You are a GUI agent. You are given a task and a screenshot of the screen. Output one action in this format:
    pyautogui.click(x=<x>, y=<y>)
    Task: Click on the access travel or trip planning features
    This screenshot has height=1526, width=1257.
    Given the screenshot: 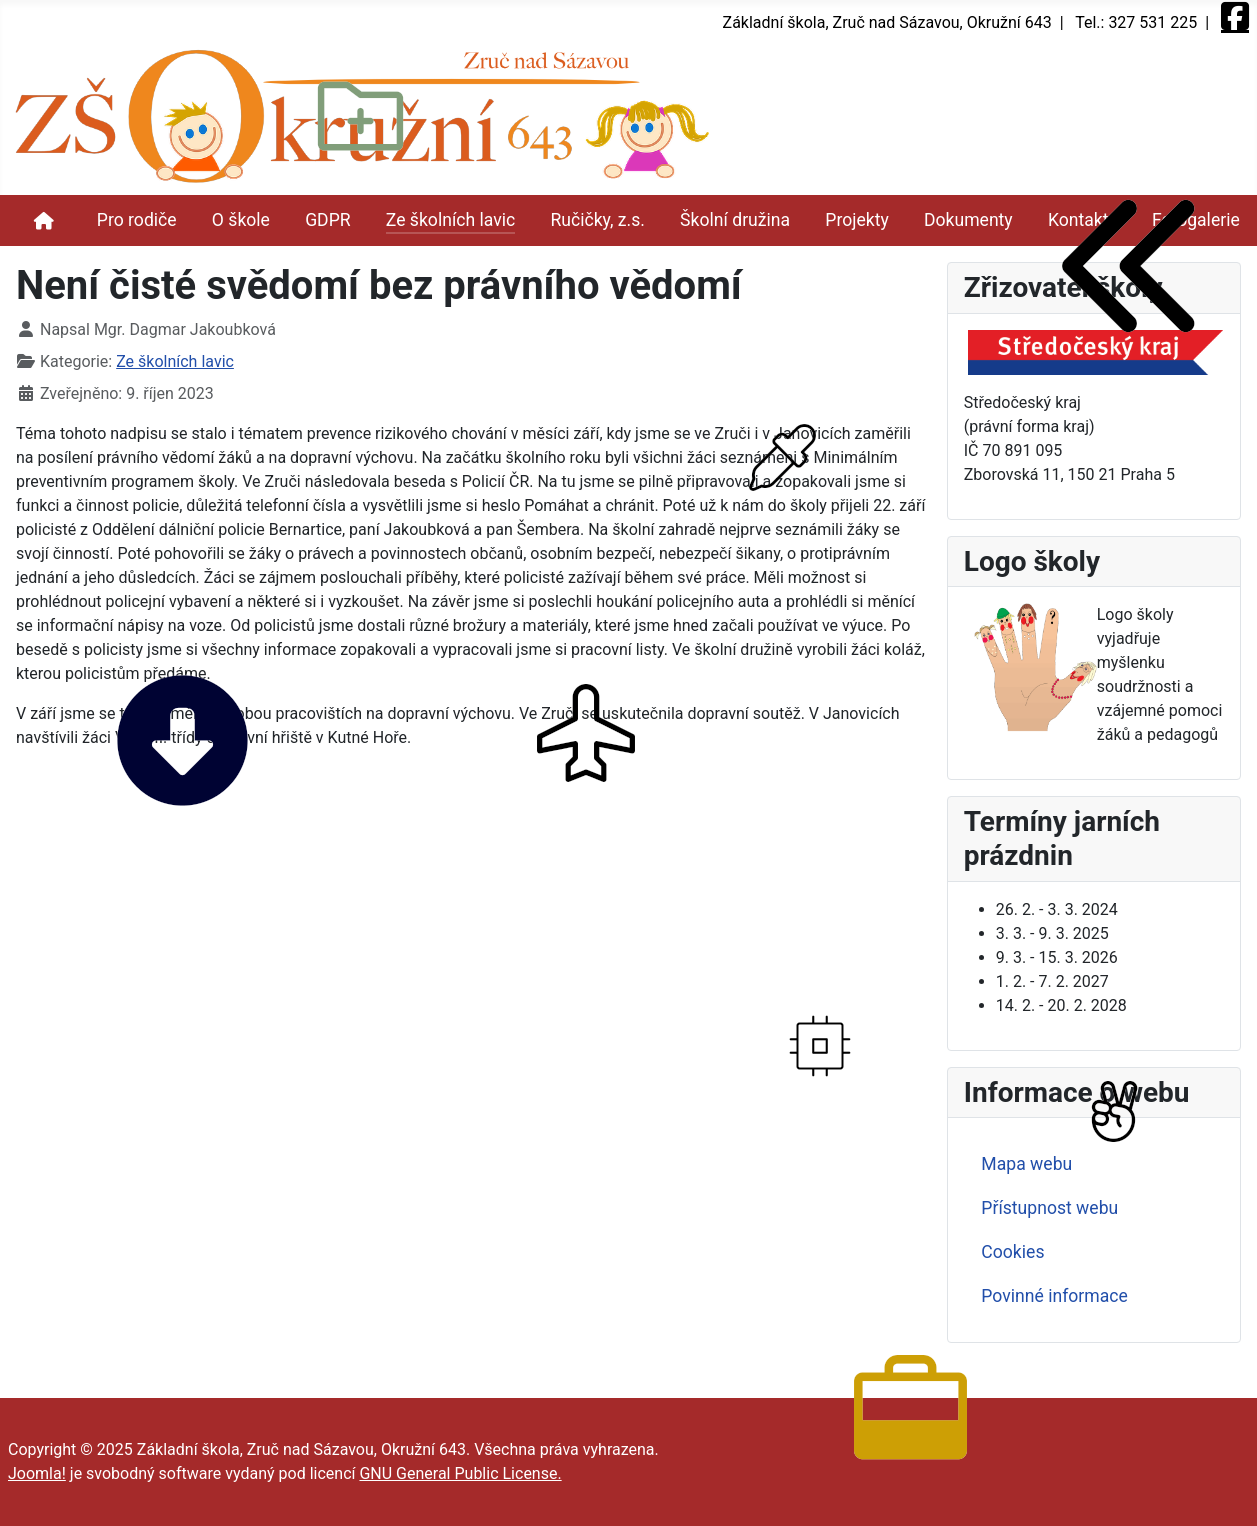 What is the action you would take?
    pyautogui.click(x=910, y=1411)
    